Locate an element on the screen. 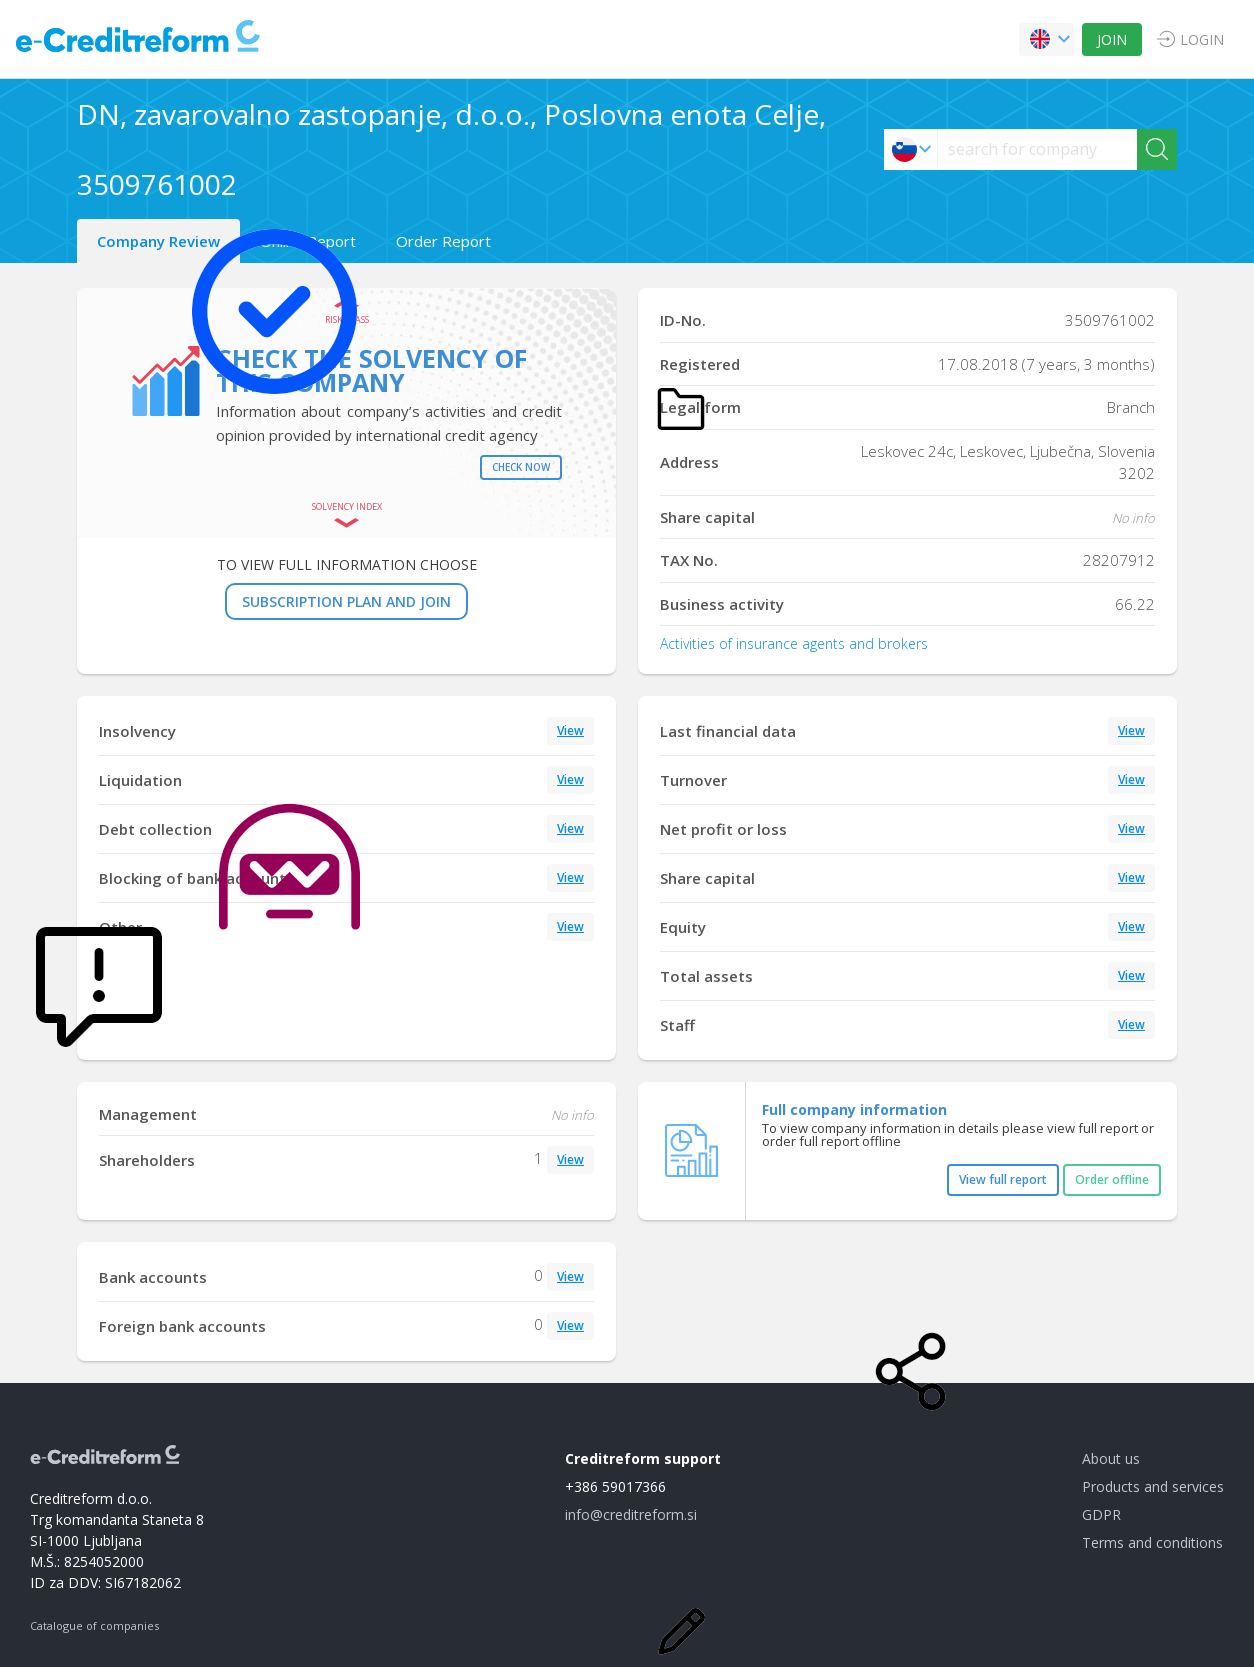 This screenshot has width=1254, height=1667. report an issue or problem is located at coordinates (99, 984).